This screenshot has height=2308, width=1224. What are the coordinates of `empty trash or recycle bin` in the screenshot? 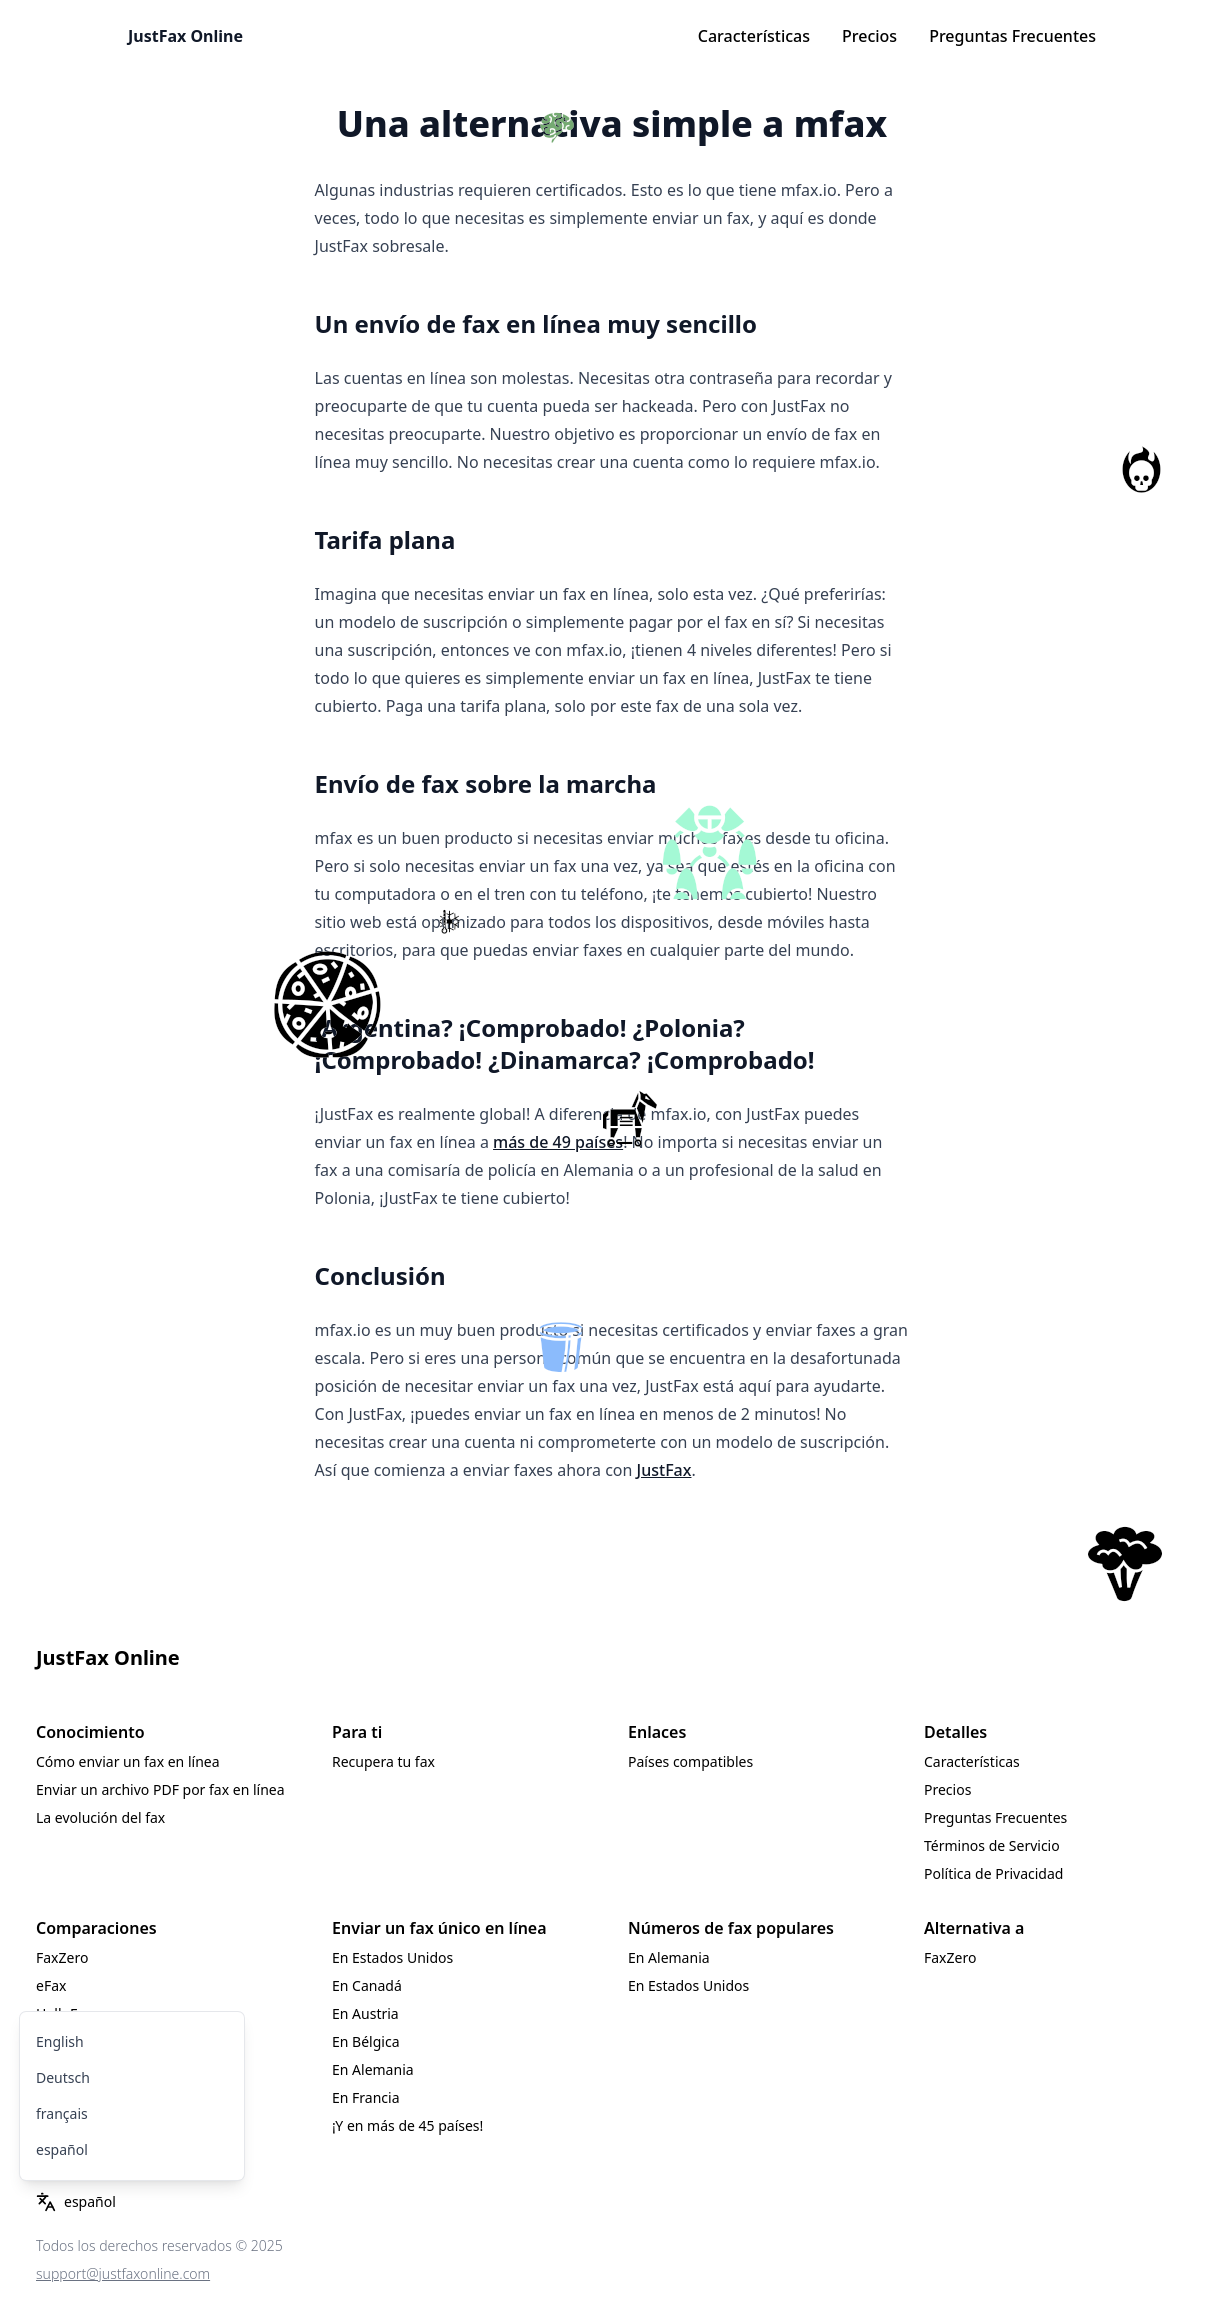 It's located at (561, 1339).